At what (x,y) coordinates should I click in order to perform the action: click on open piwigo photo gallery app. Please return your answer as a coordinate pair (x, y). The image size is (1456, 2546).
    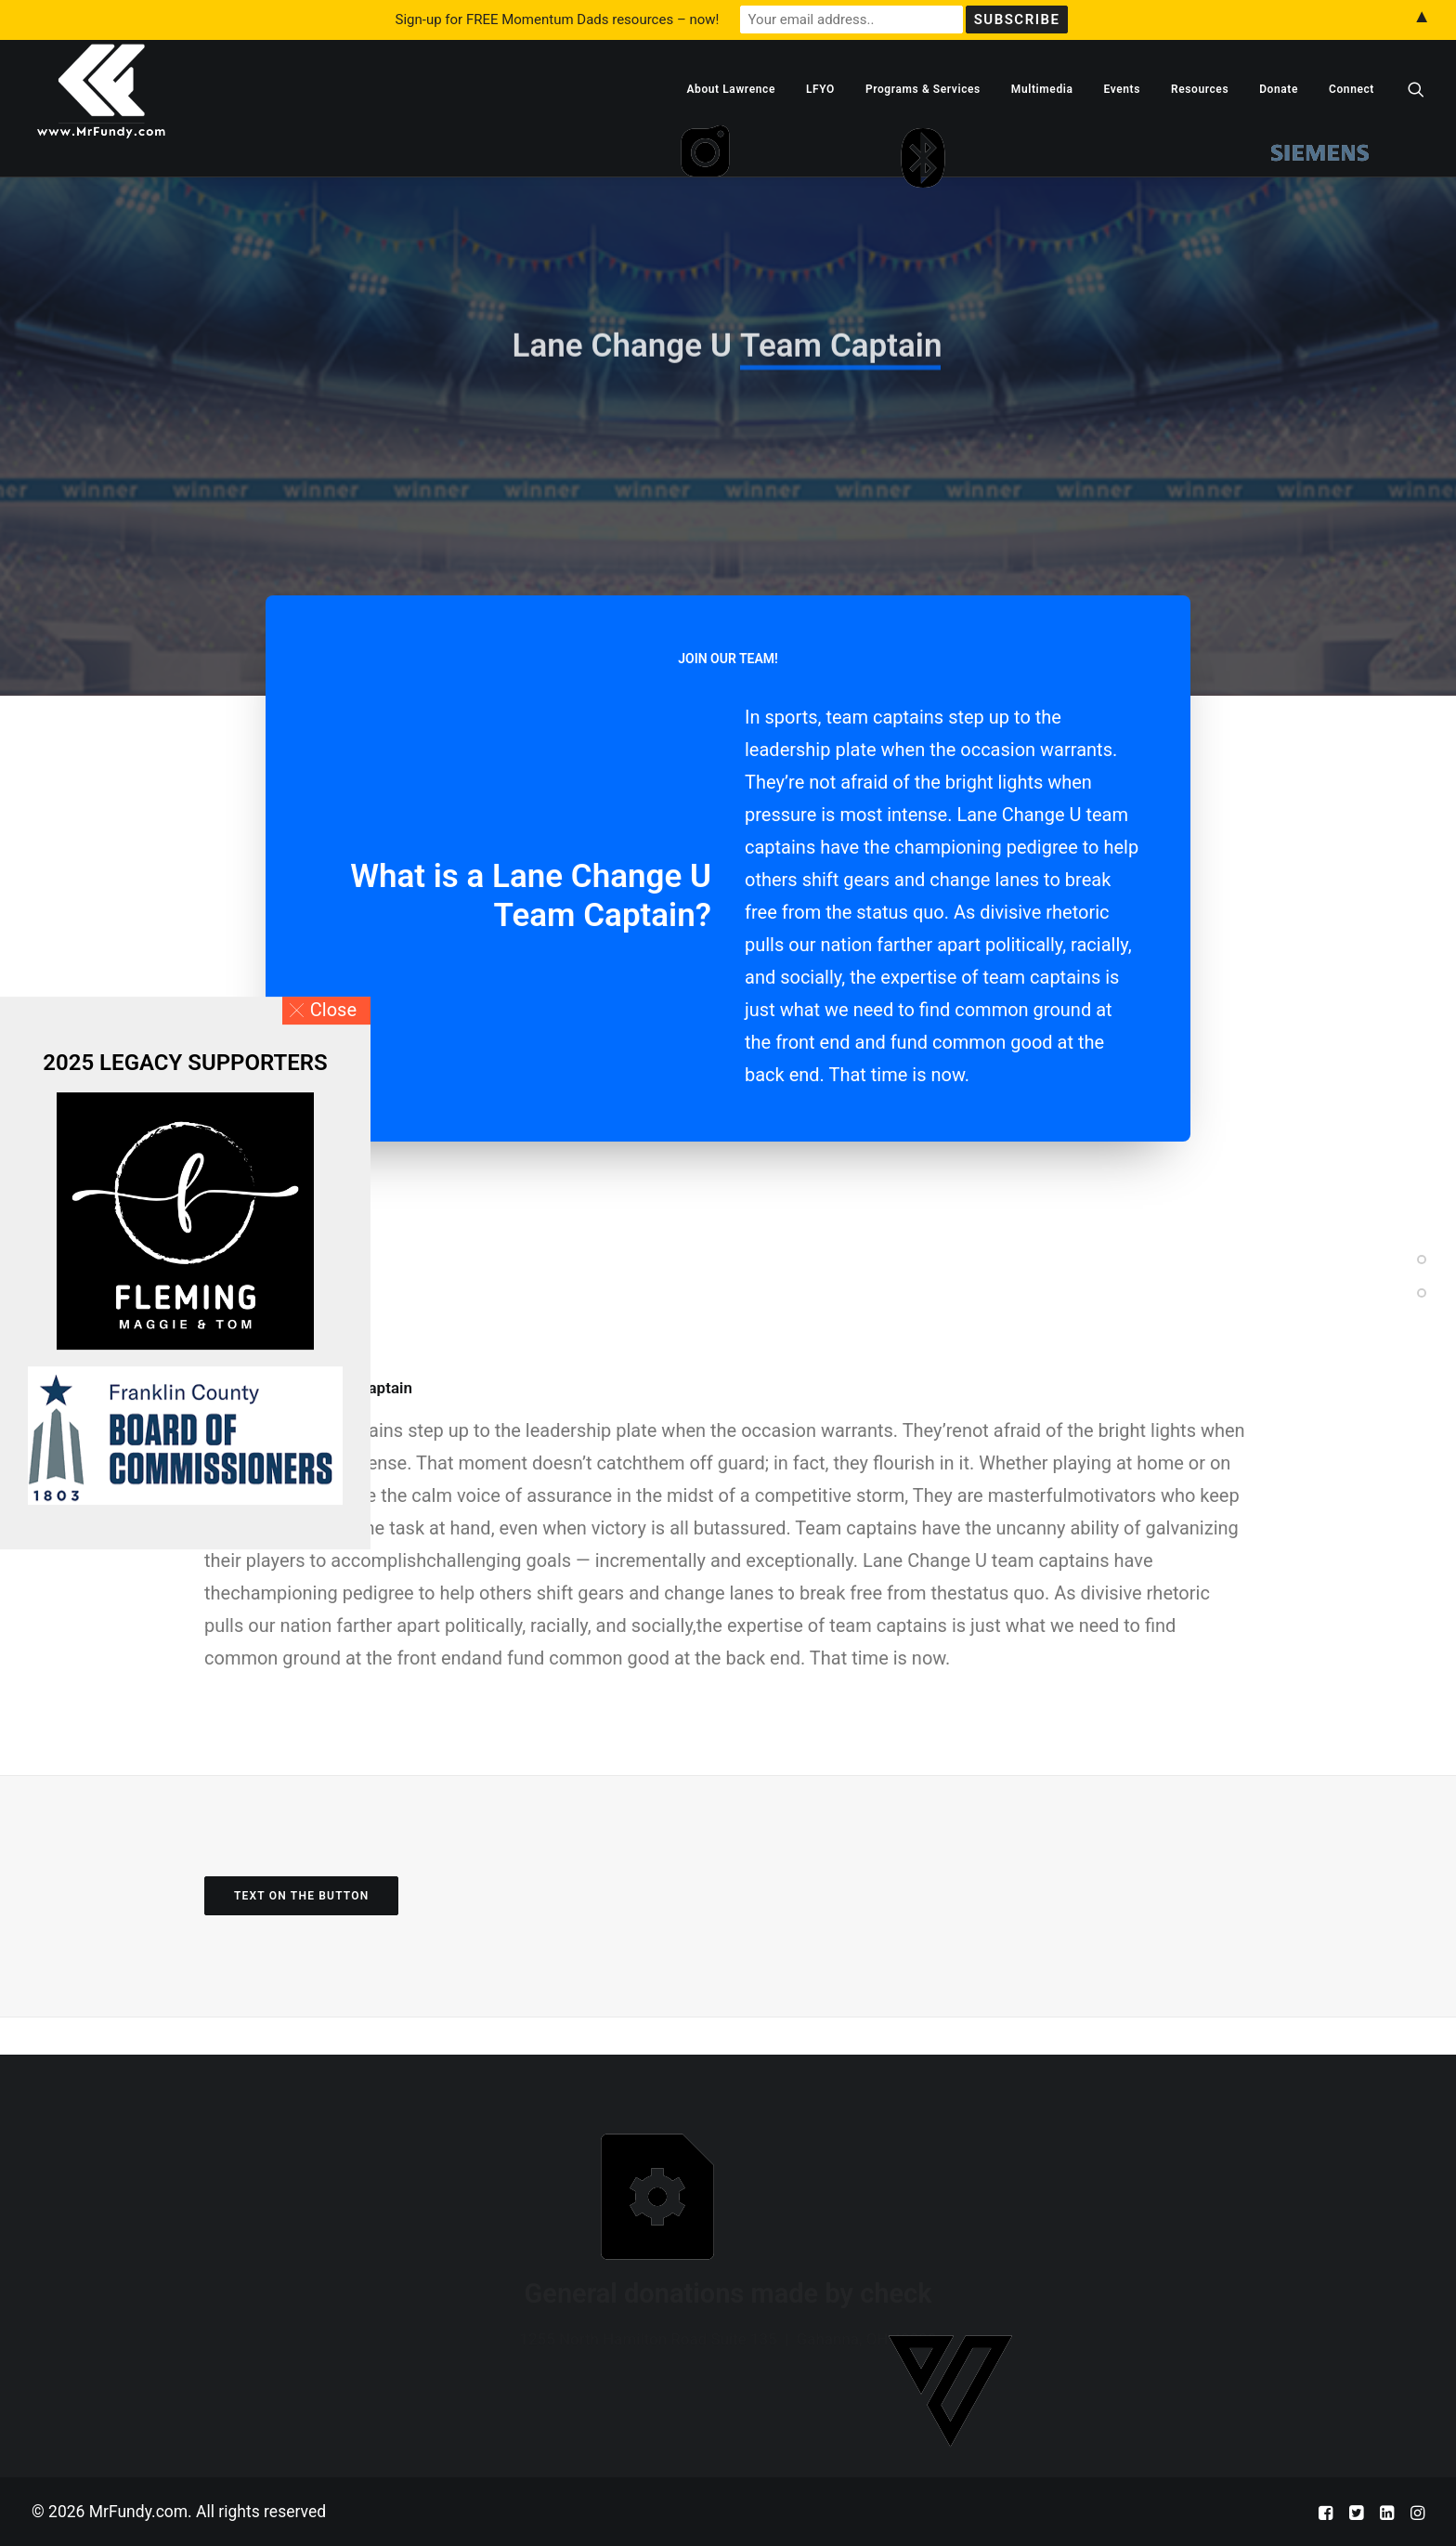
    Looking at the image, I should click on (705, 150).